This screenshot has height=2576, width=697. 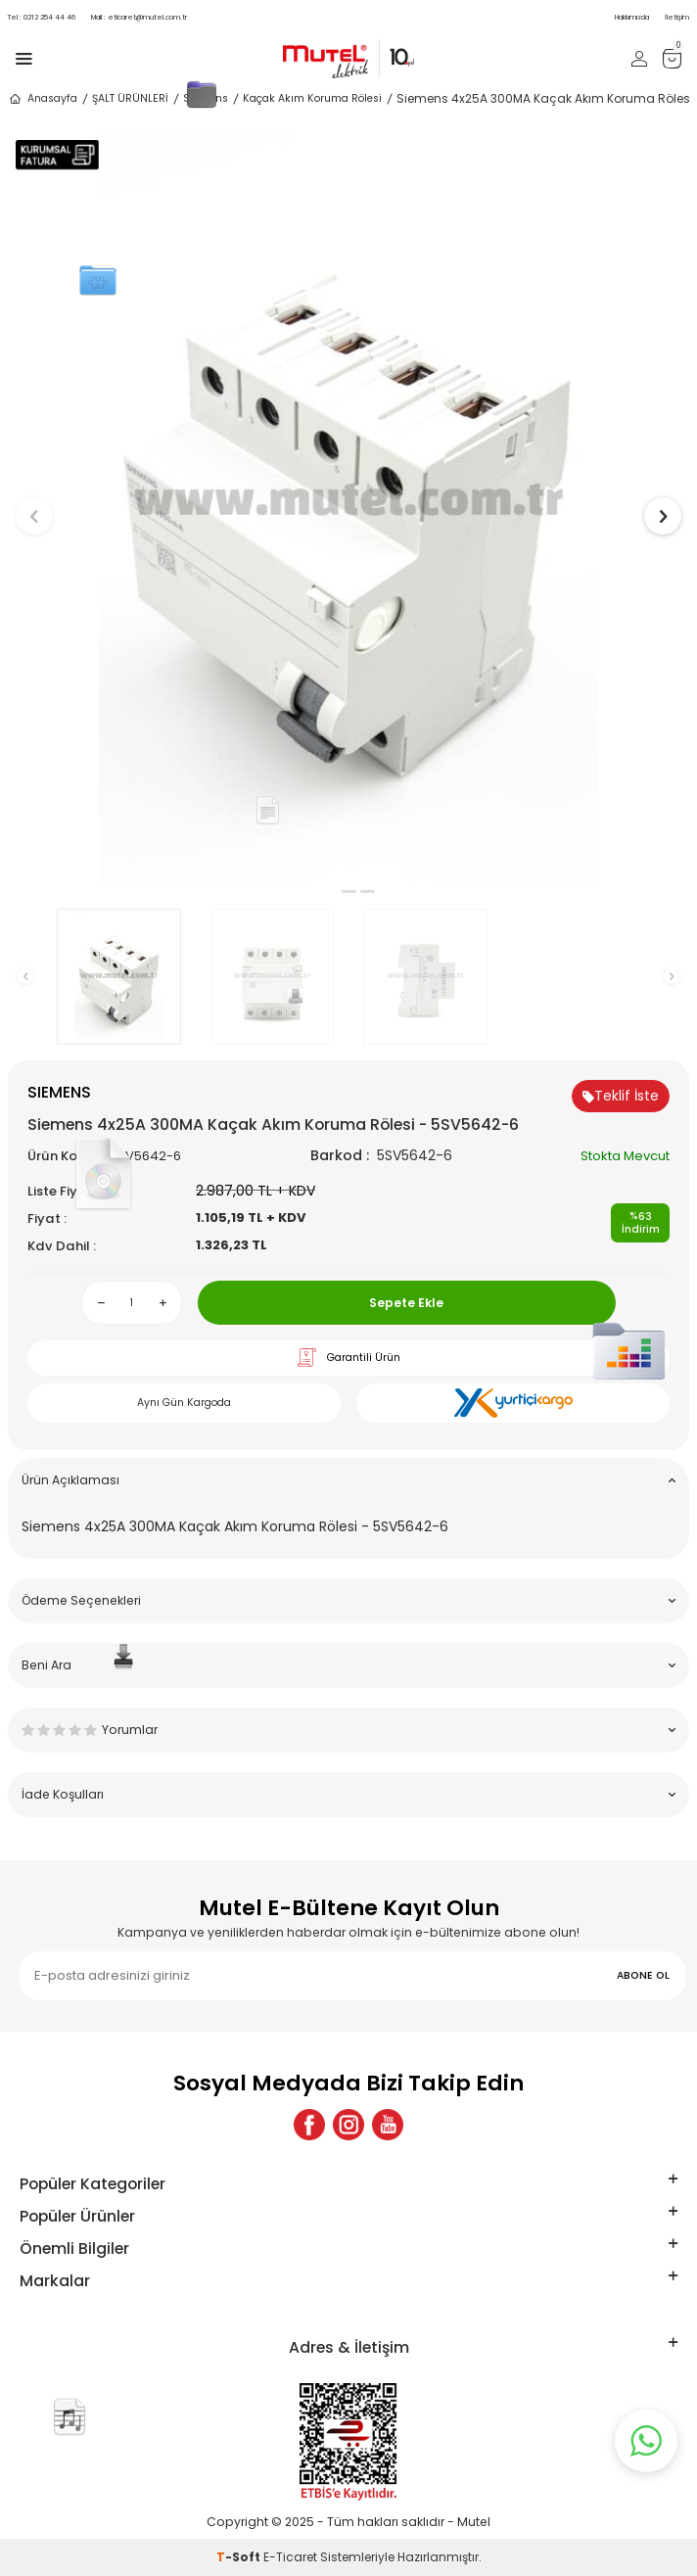 What do you see at coordinates (103, 1174) in the screenshot?
I see `an ISO disc image file` at bounding box center [103, 1174].